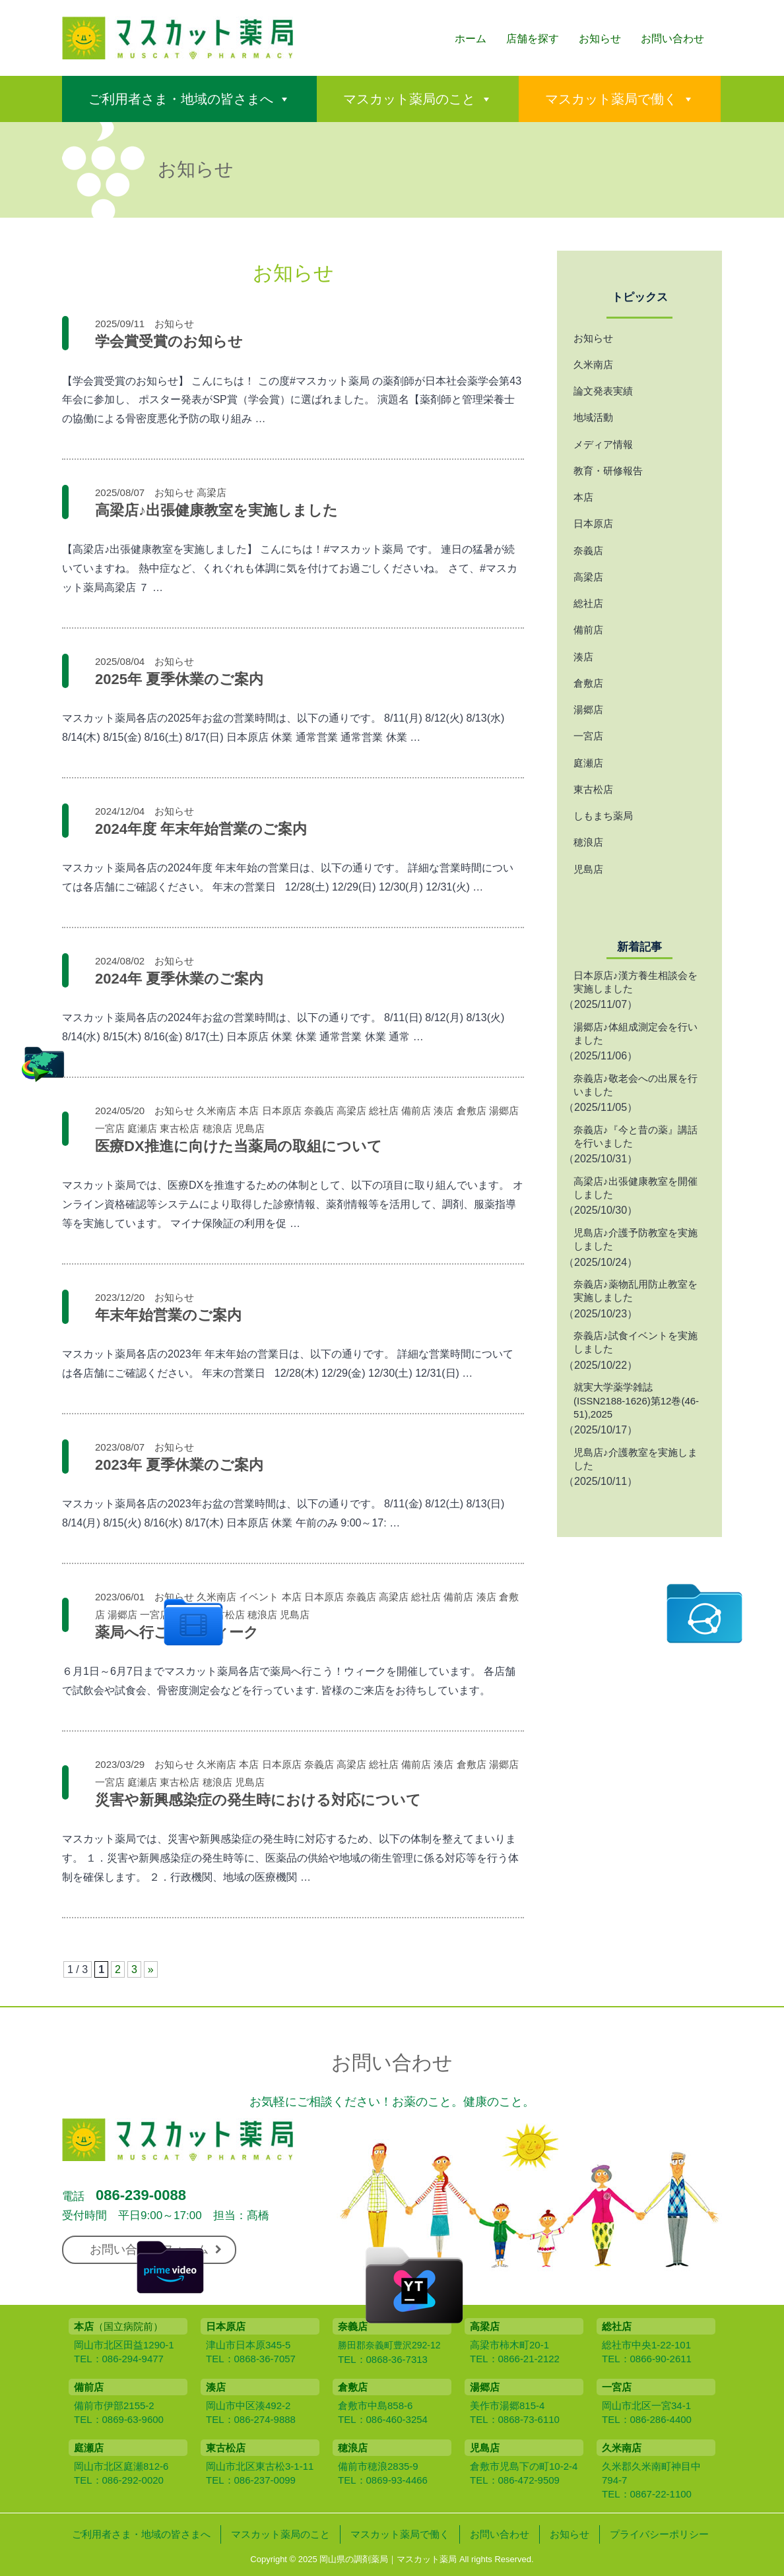 This screenshot has width=784, height=2576. I want to click on open internet download manager files folder, so click(44, 1063).